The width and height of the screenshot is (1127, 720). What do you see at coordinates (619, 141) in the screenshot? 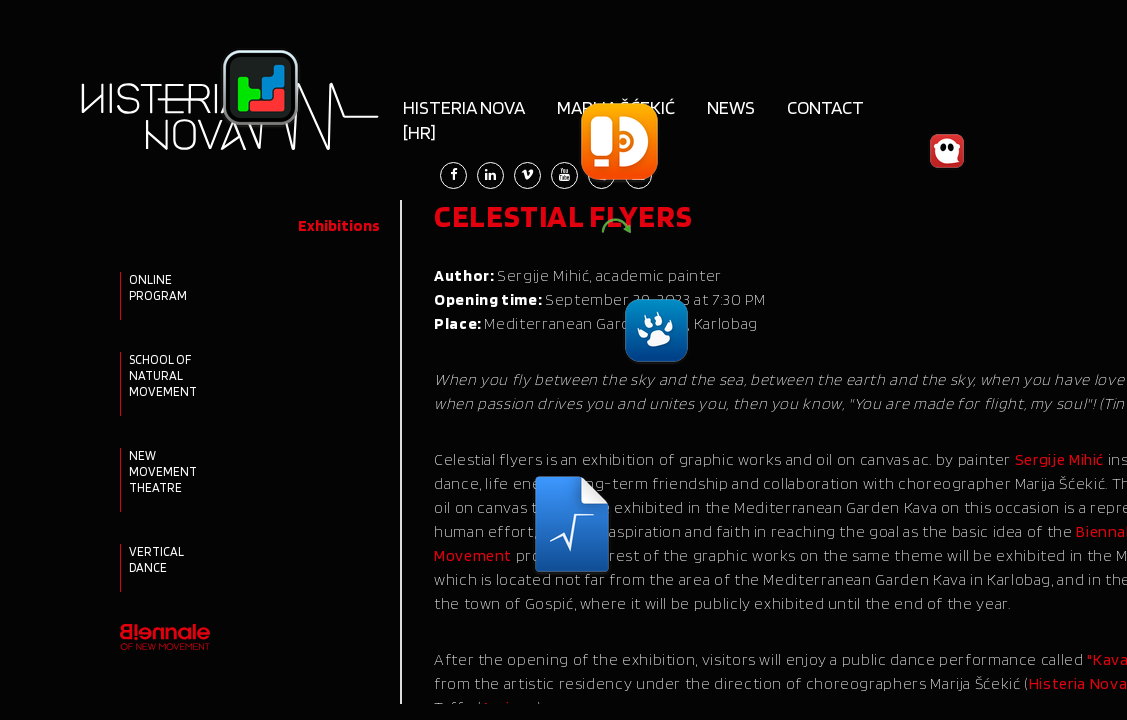
I see `open impression, a disk image writing utility` at bounding box center [619, 141].